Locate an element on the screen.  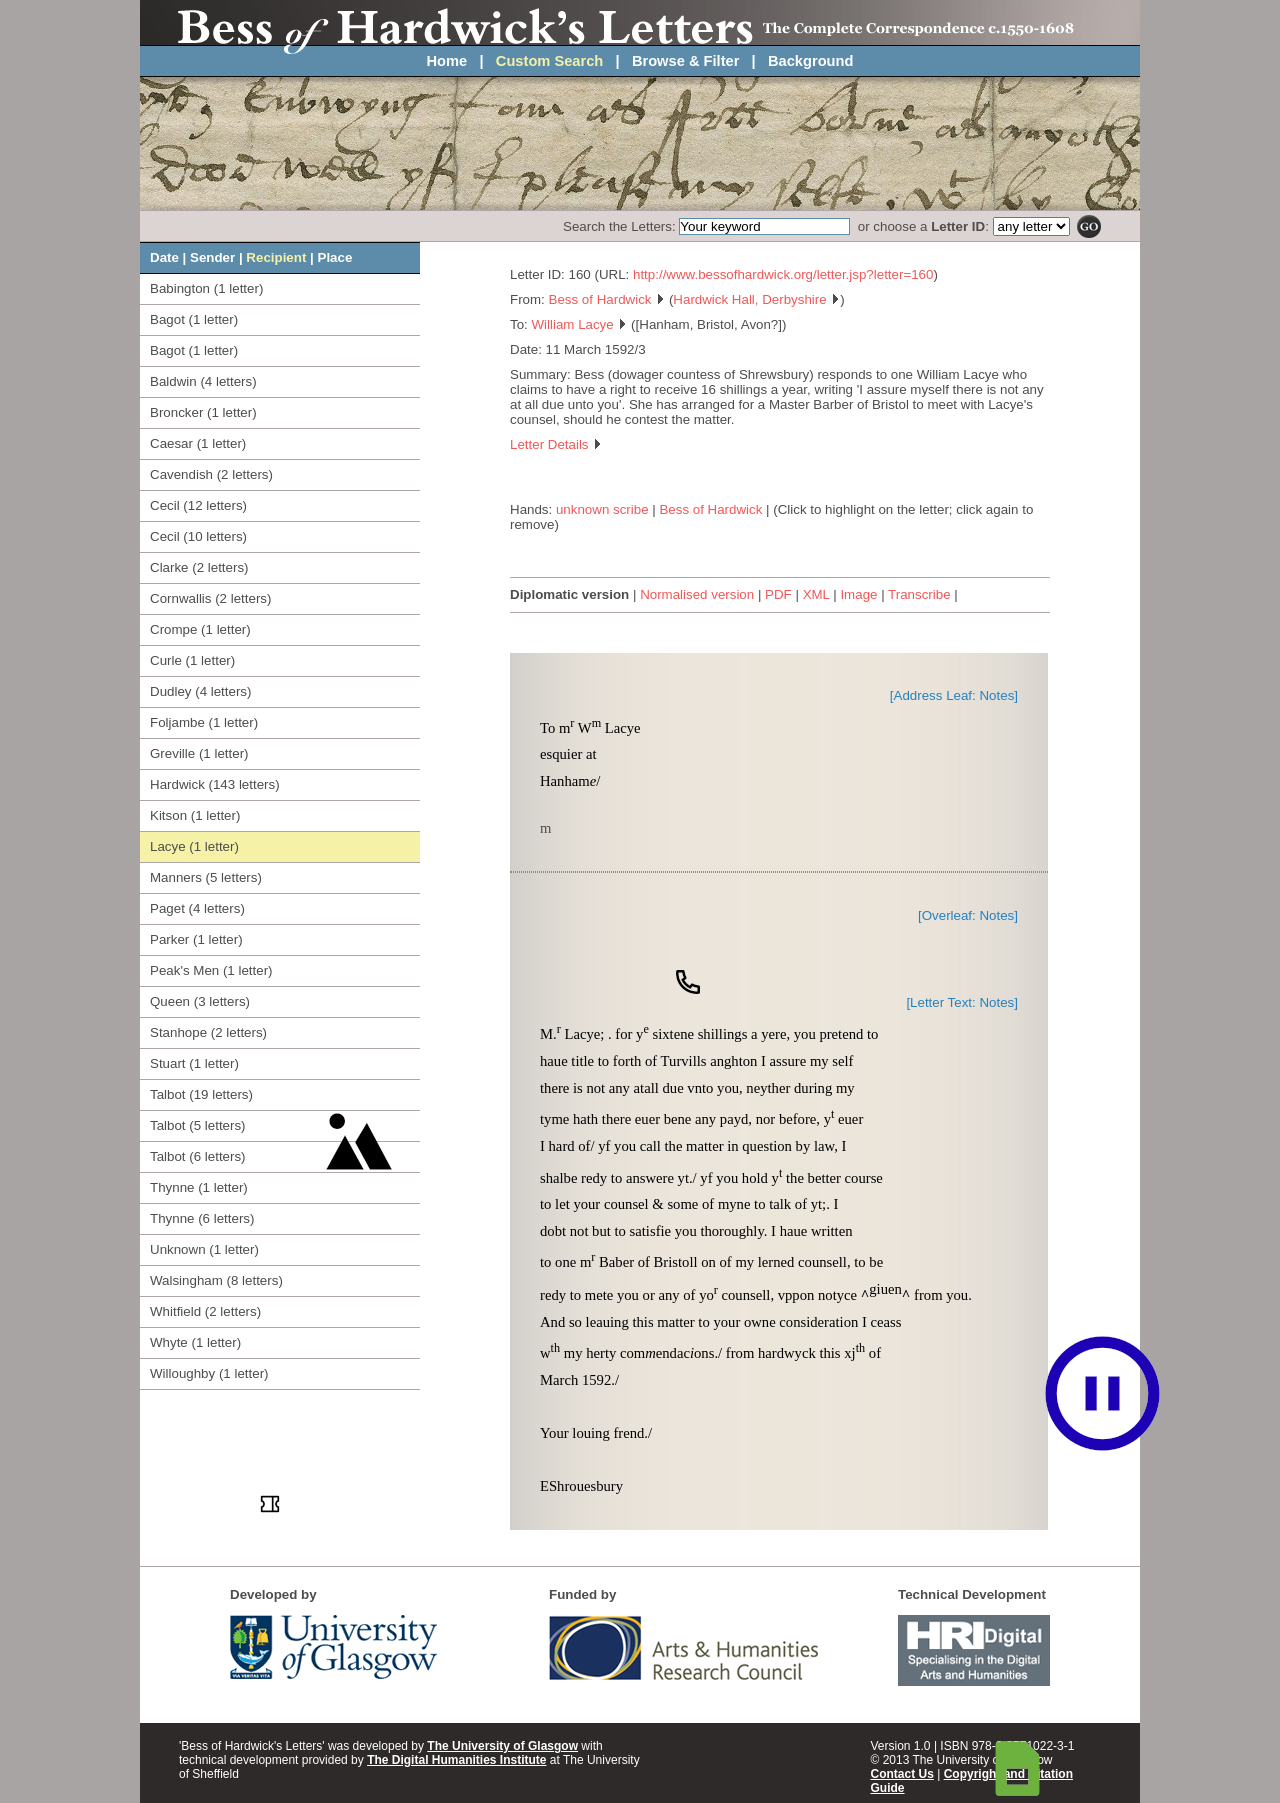
view SIM card information is located at coordinates (1017, 1768).